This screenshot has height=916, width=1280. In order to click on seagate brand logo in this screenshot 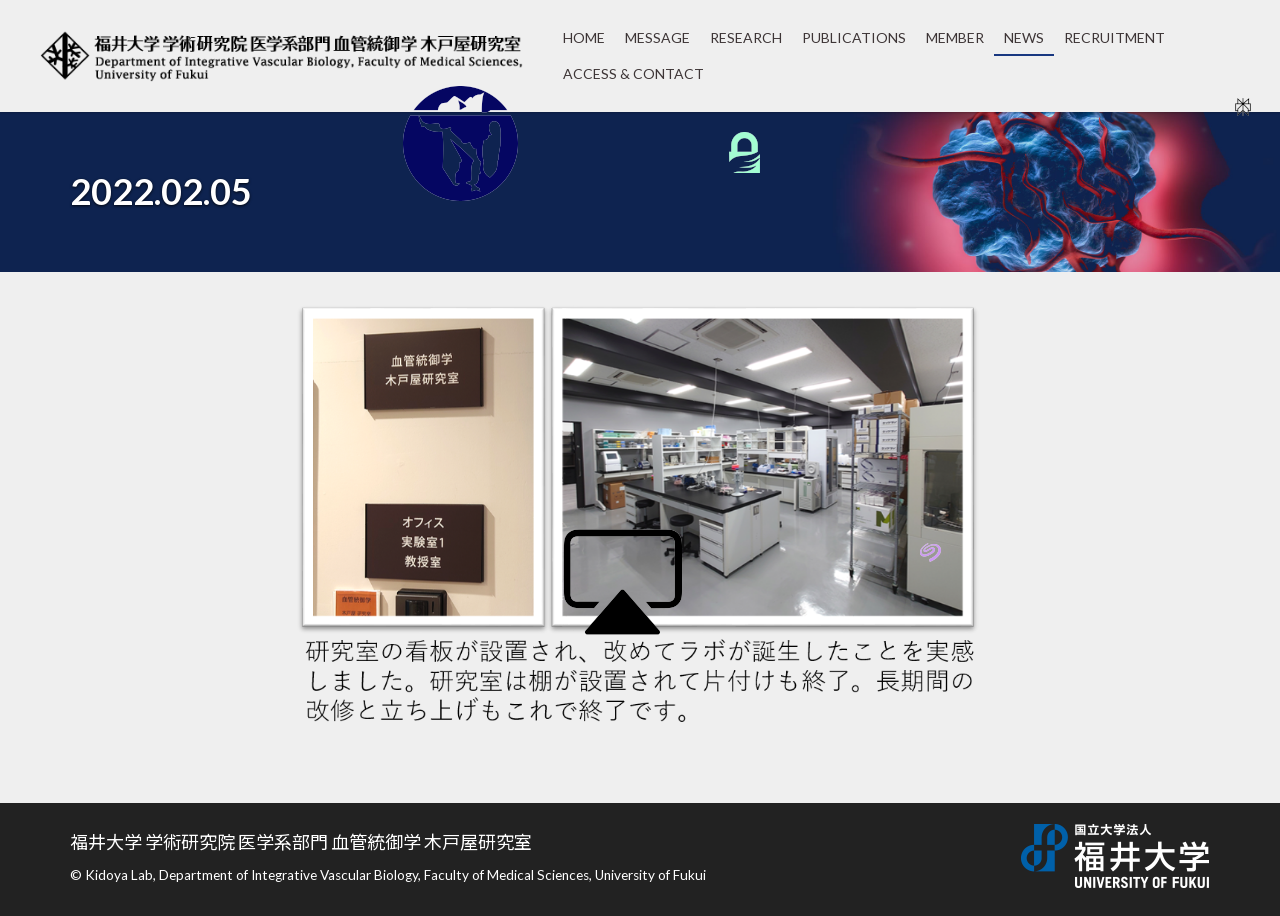, I will do `click(930, 552)`.